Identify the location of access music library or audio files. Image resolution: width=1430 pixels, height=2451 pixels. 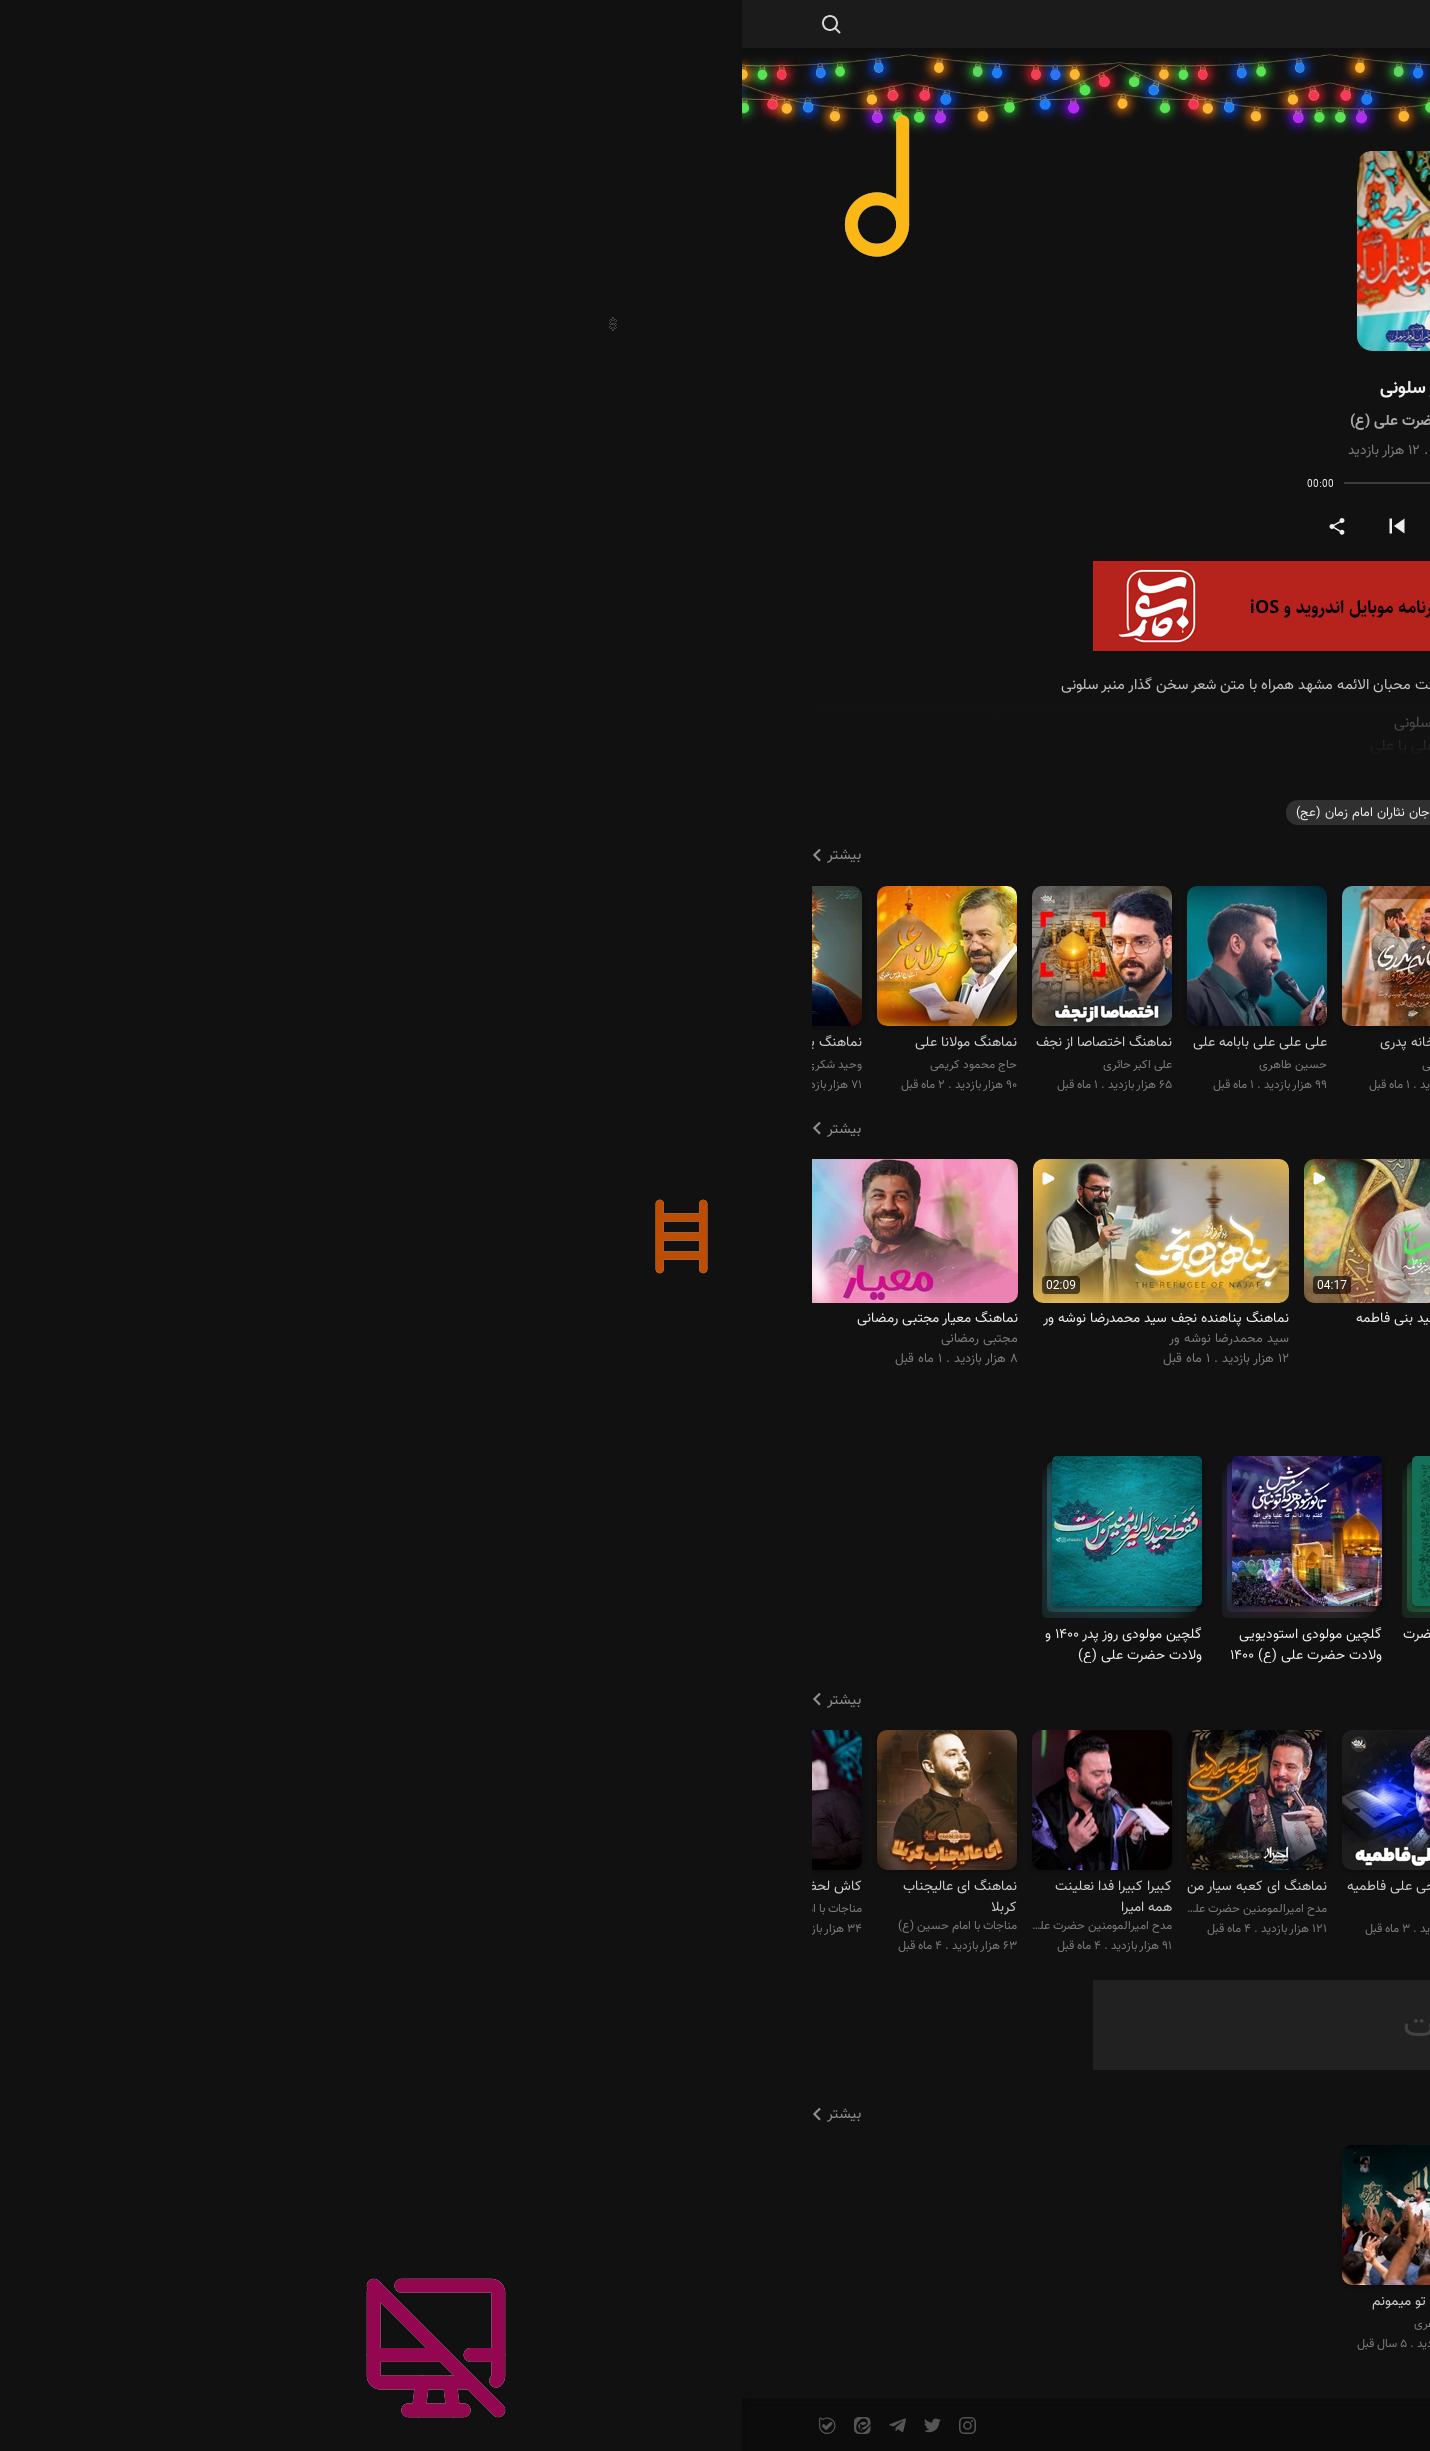
(877, 186).